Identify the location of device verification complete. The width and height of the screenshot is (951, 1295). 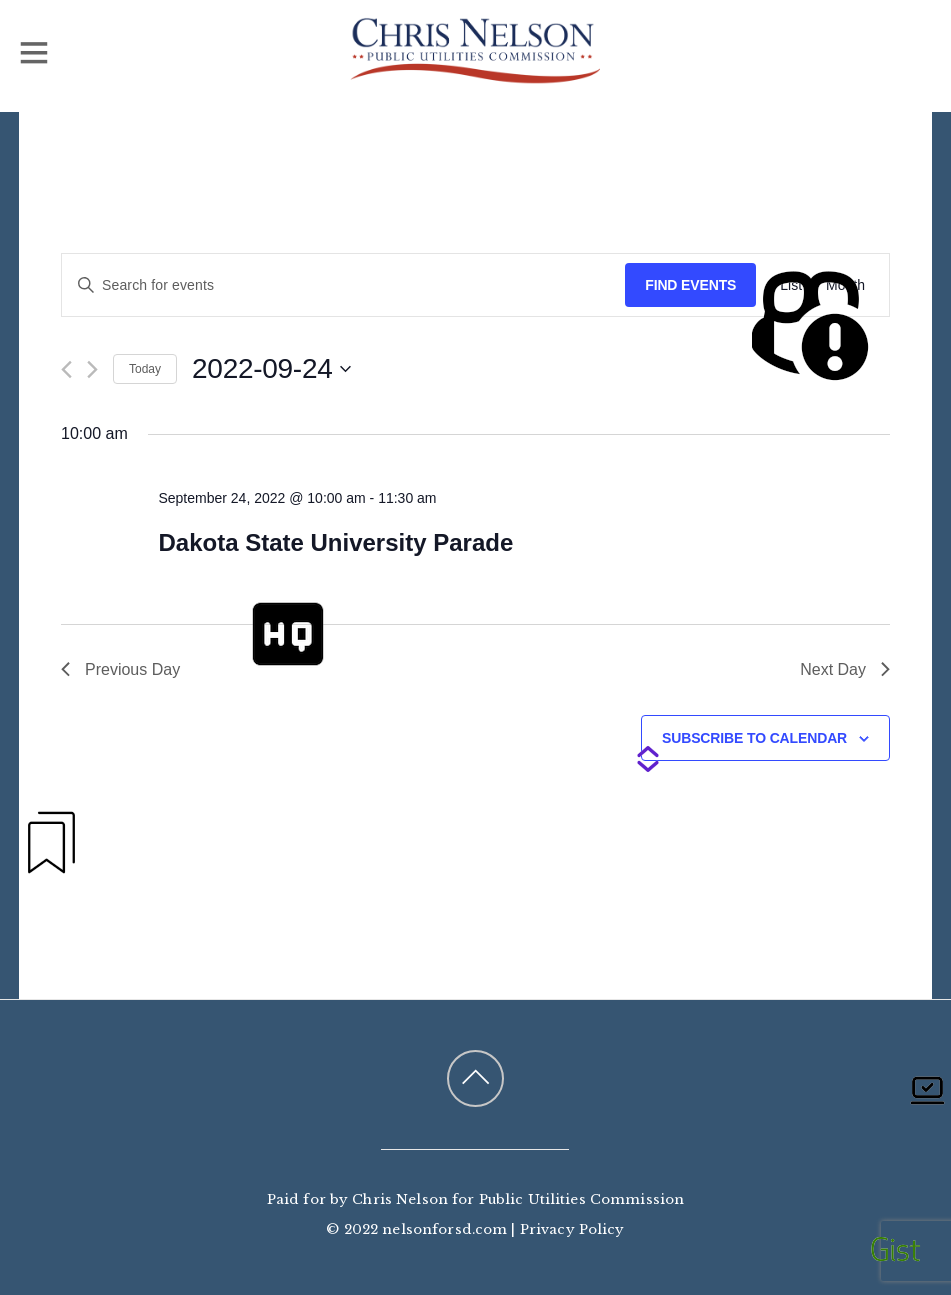
(927, 1090).